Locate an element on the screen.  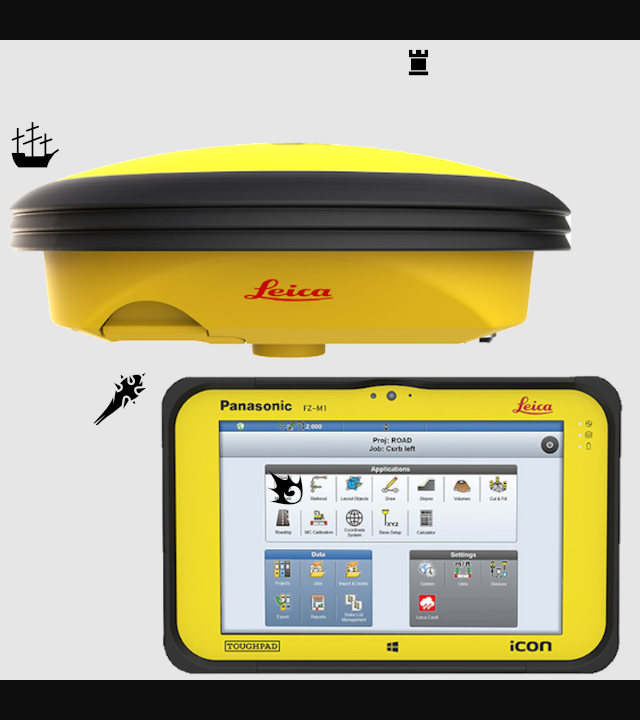
play chess or access chess game is located at coordinates (418, 60).